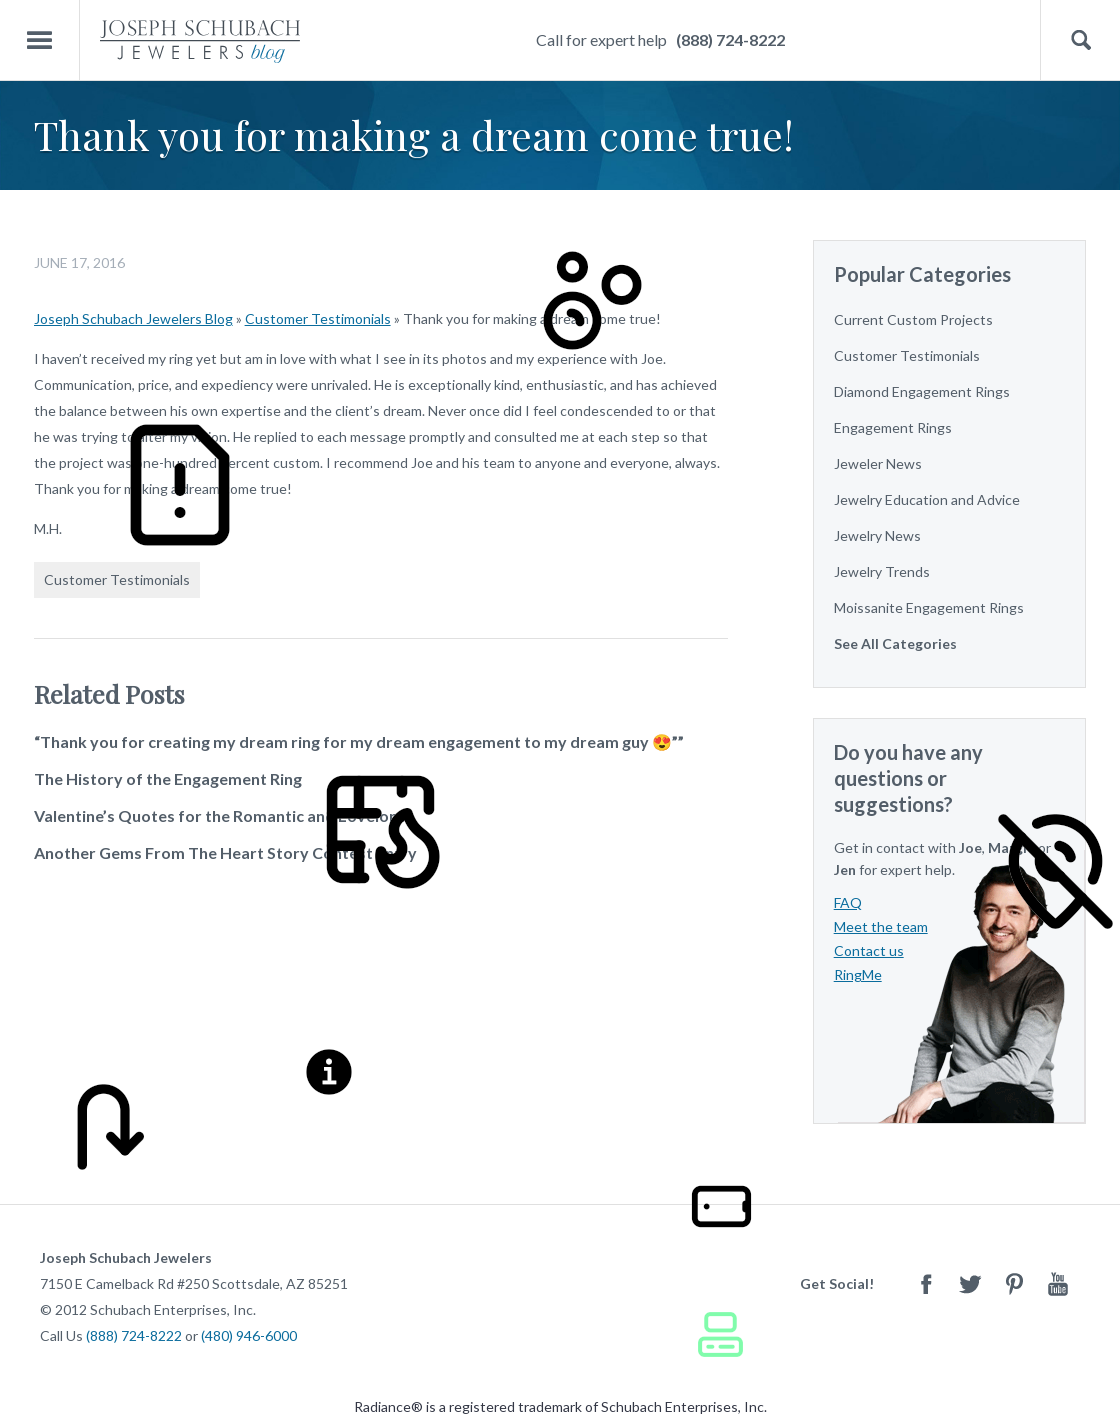 Image resolution: width=1120 pixels, height=1425 pixels. Describe the element at coordinates (592, 300) in the screenshot. I see `open chat or messaging` at that location.